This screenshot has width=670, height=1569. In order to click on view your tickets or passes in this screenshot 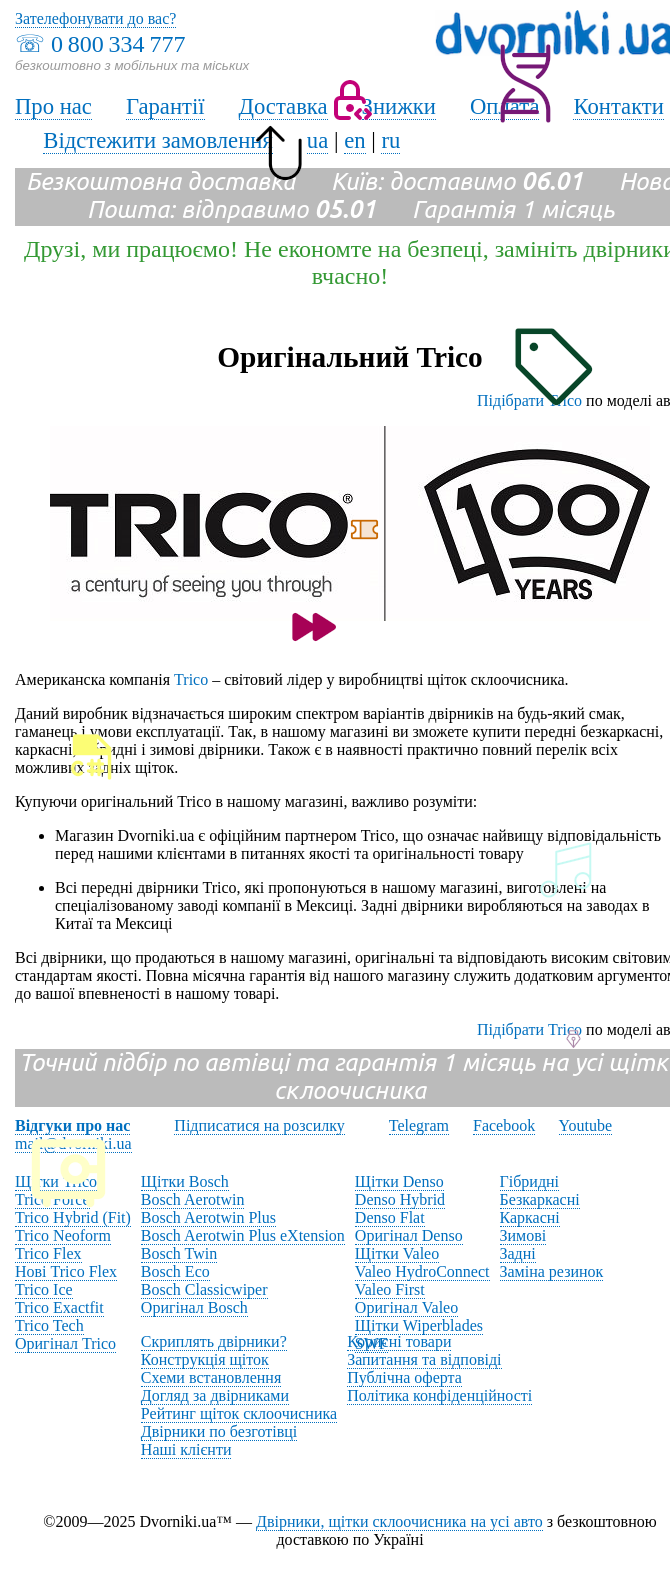, I will do `click(364, 529)`.